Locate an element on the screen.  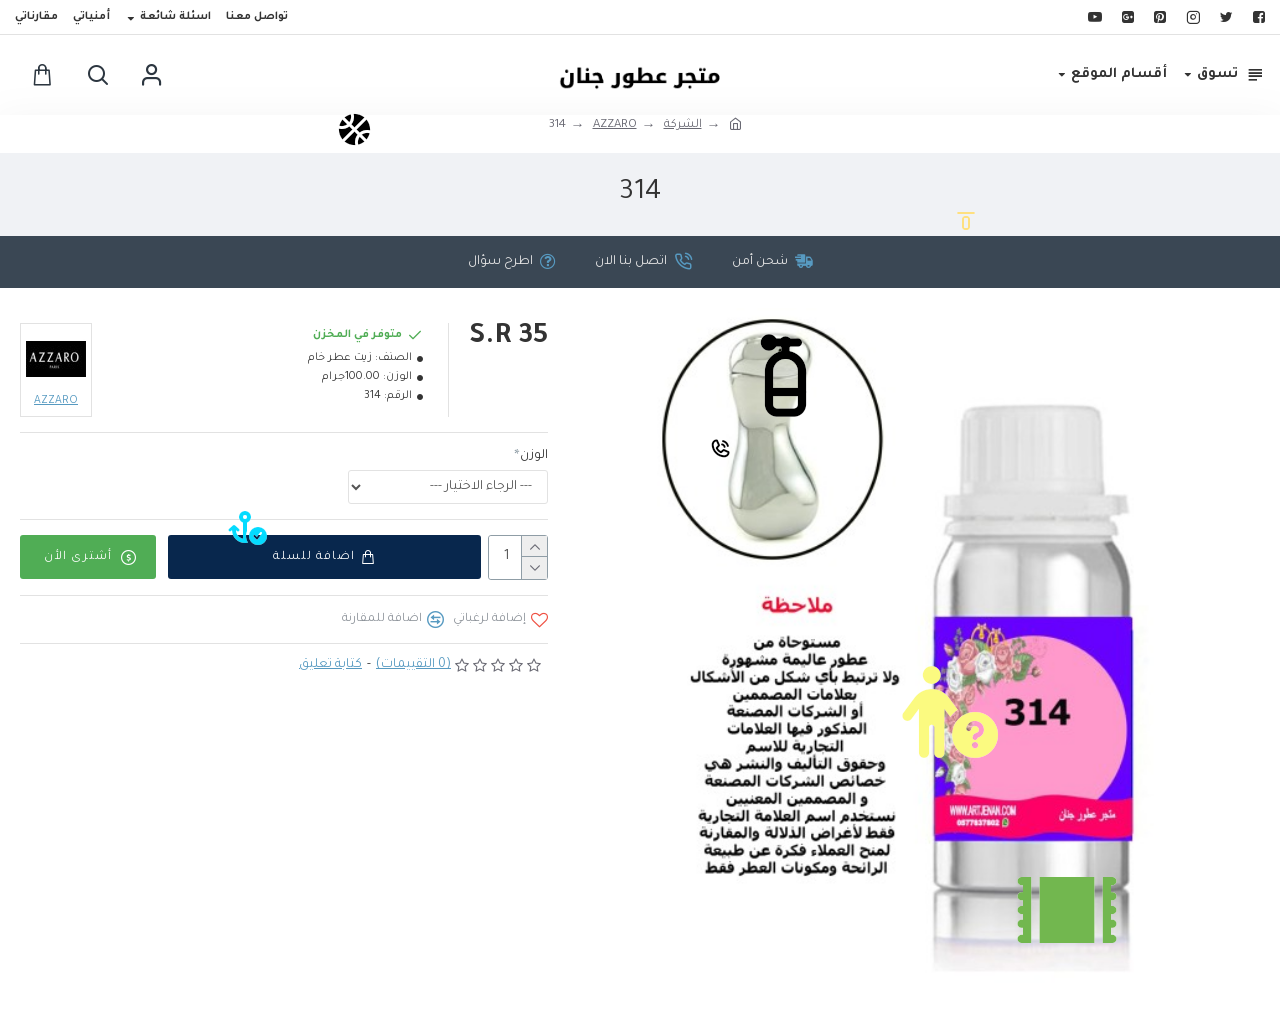
make a phone call is located at coordinates (721, 448).